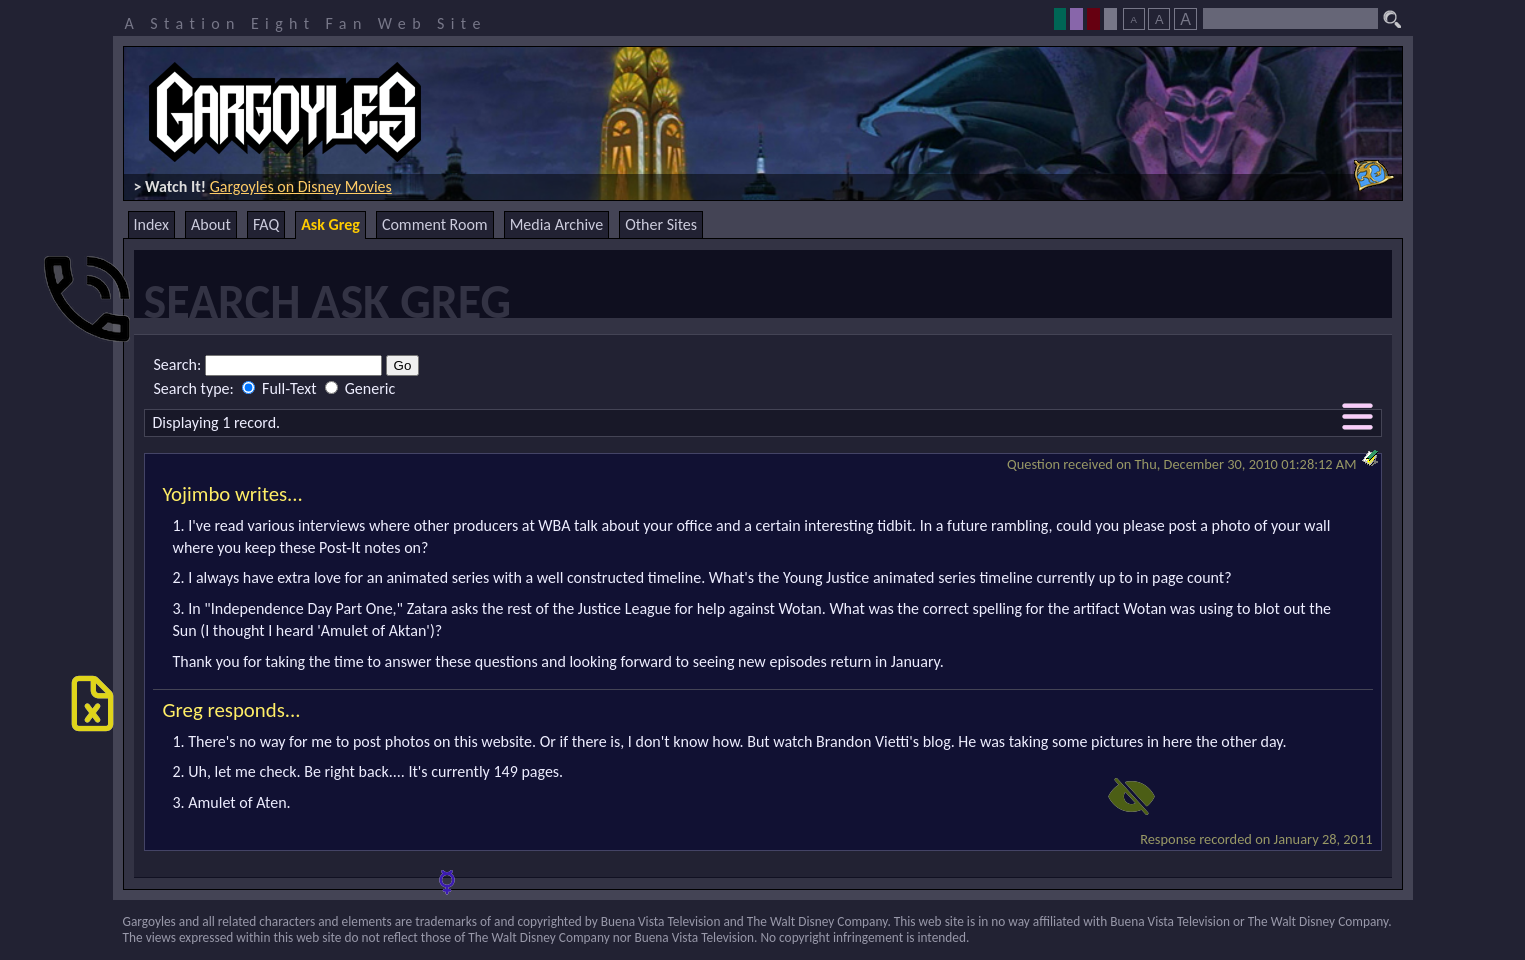 Image resolution: width=1525 pixels, height=960 pixels. Describe the element at coordinates (92, 703) in the screenshot. I see `open or view an excel spreadsheet` at that location.